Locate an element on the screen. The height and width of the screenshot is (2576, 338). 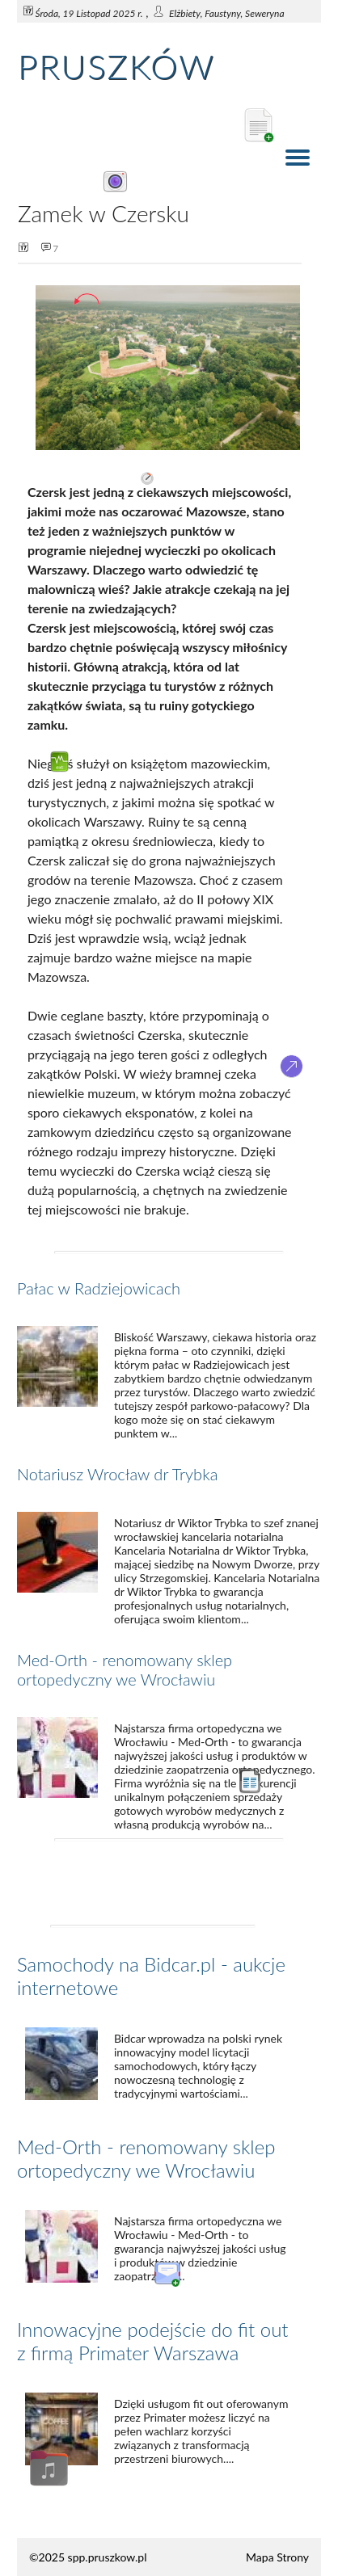
compose a new email message is located at coordinates (167, 2273).